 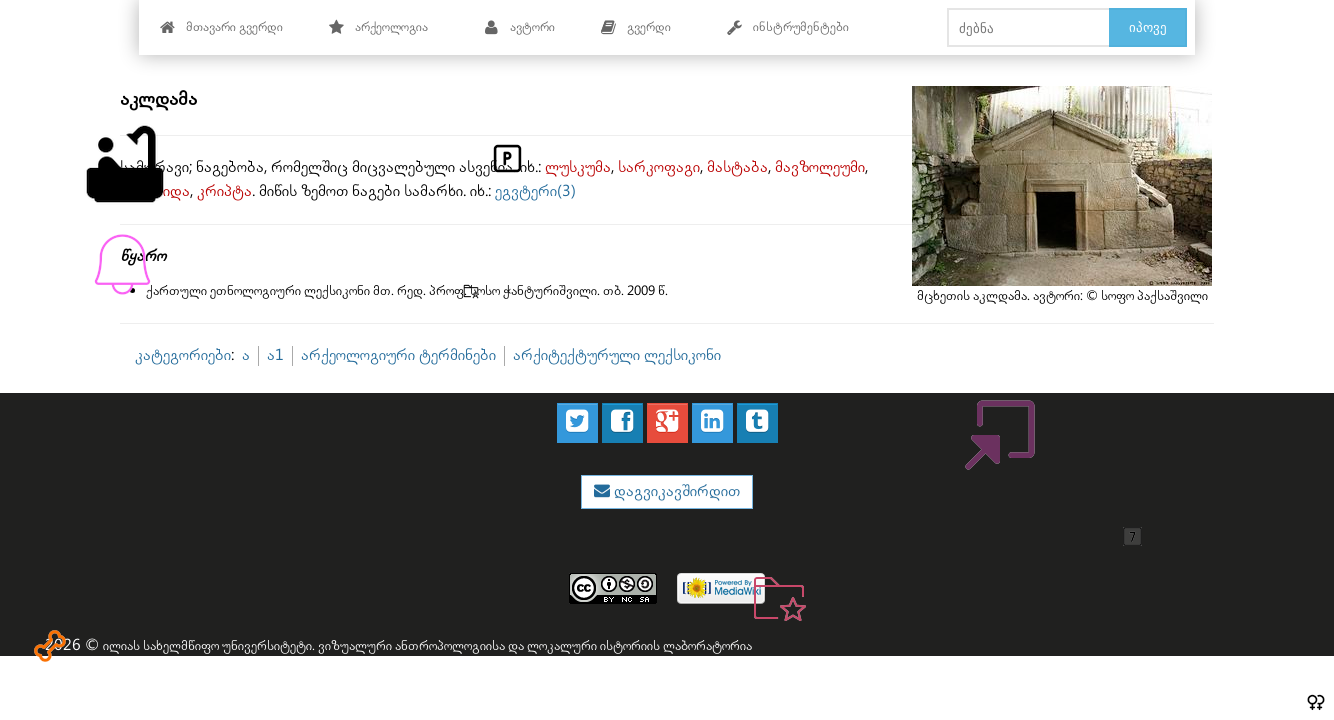 What do you see at coordinates (1132, 536) in the screenshot?
I see `select or navigate to item number seven` at bounding box center [1132, 536].